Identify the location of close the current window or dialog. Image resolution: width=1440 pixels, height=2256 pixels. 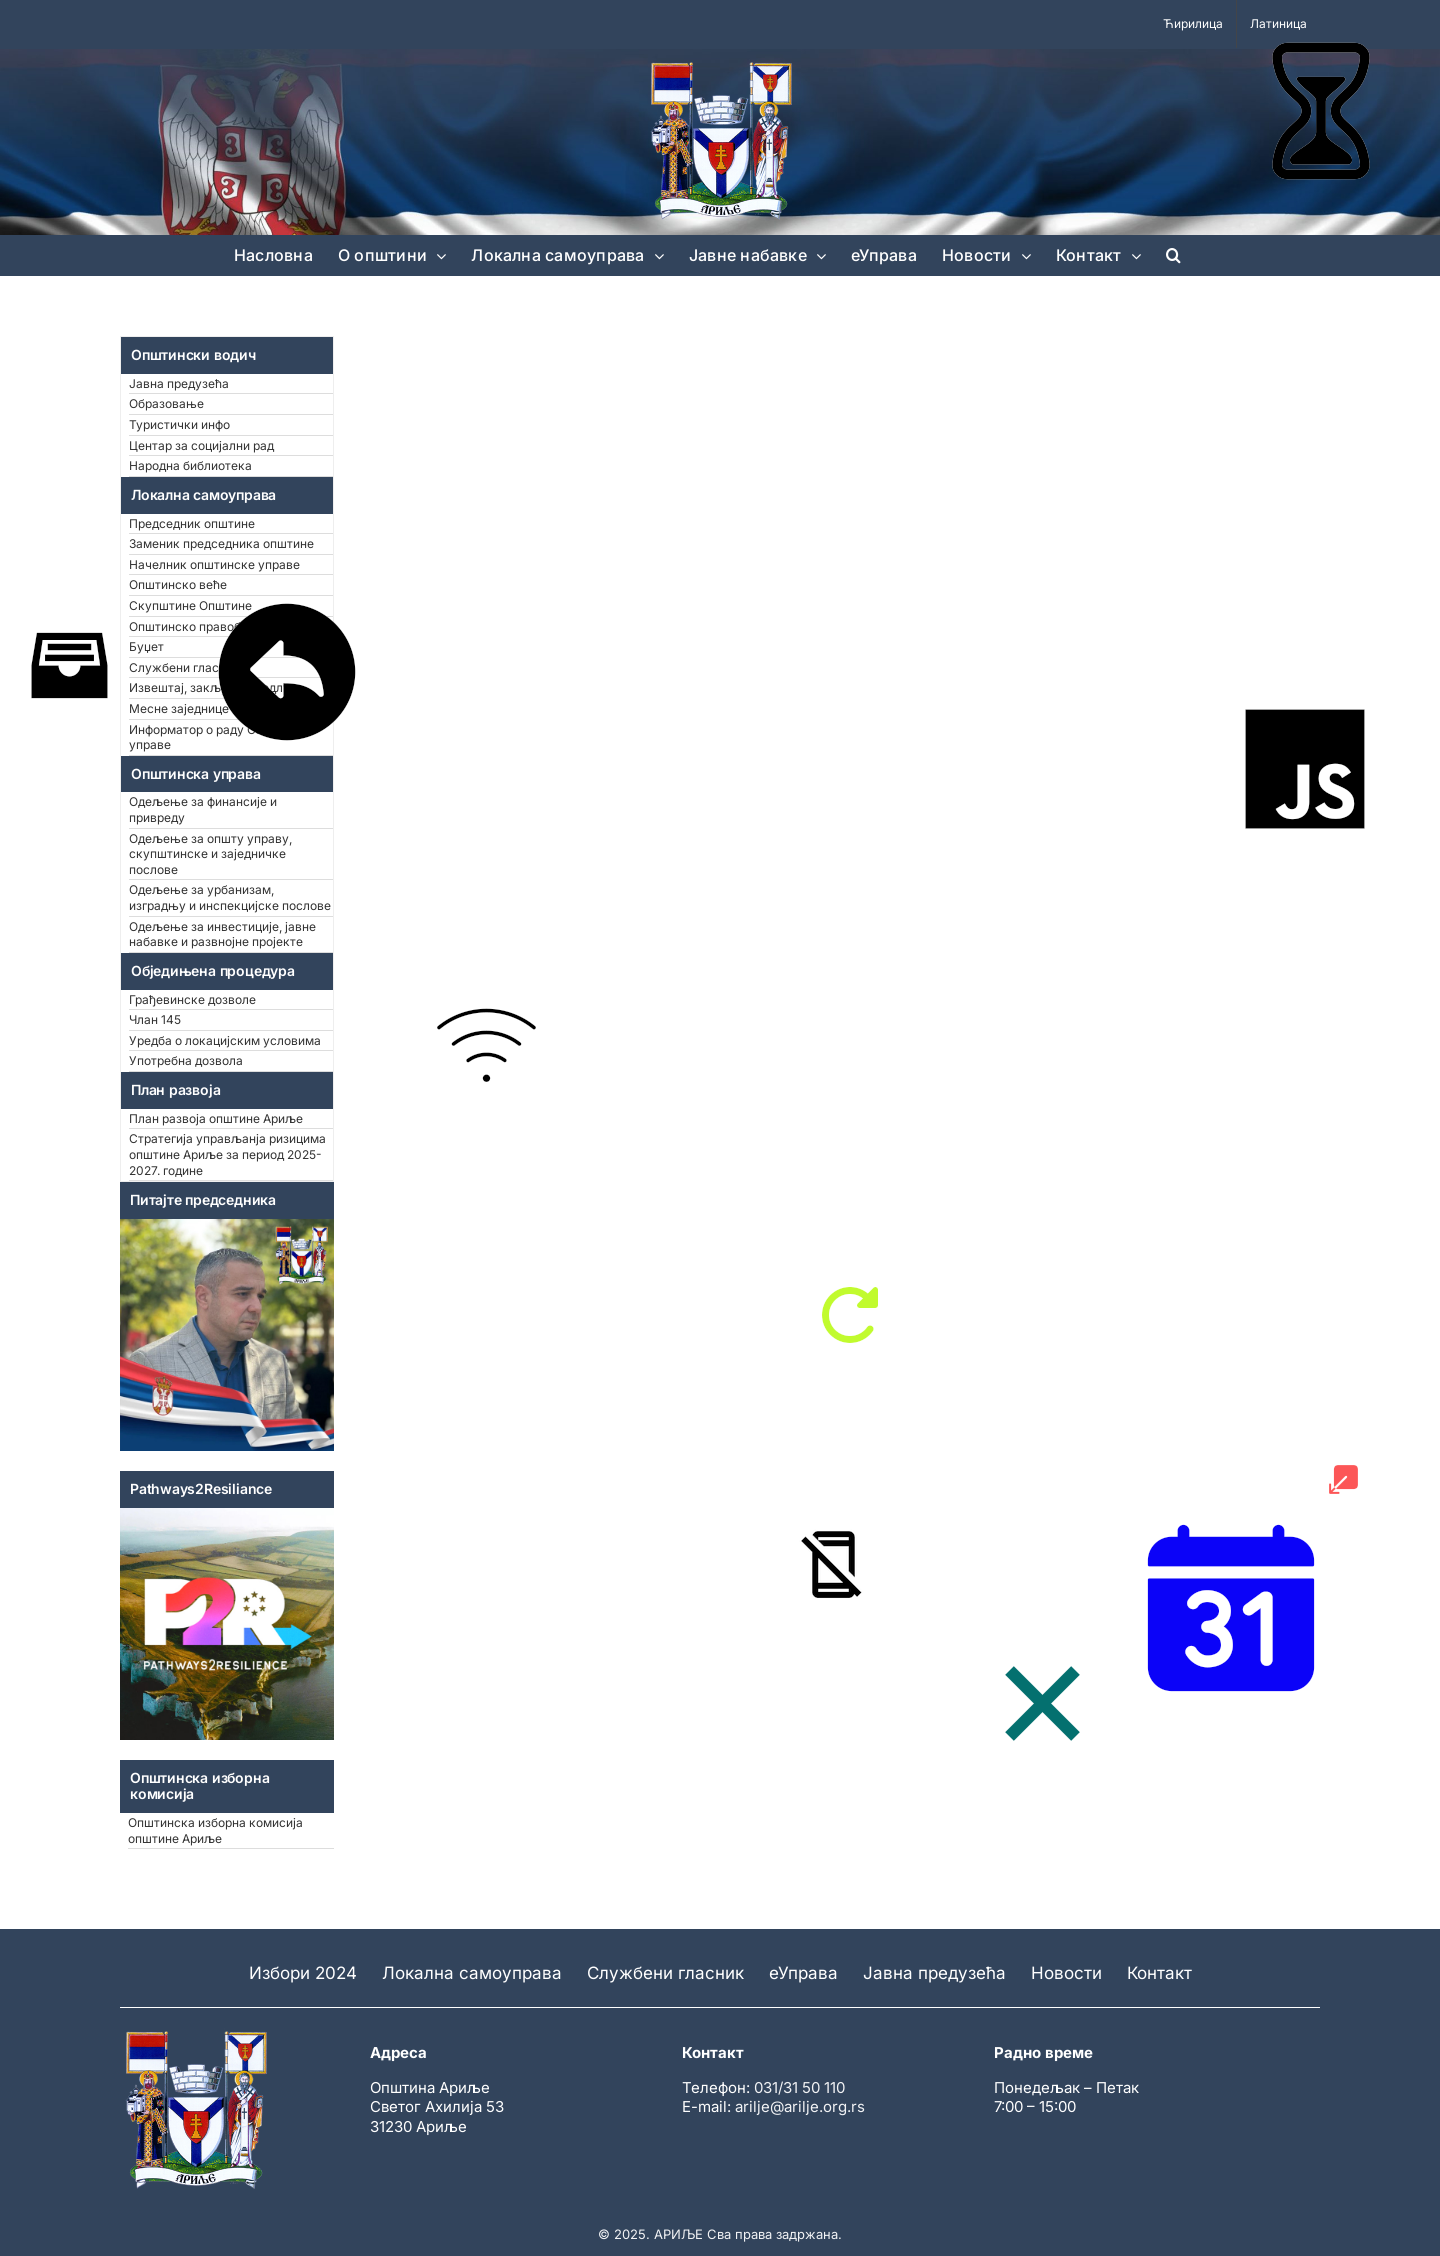
(1042, 1703).